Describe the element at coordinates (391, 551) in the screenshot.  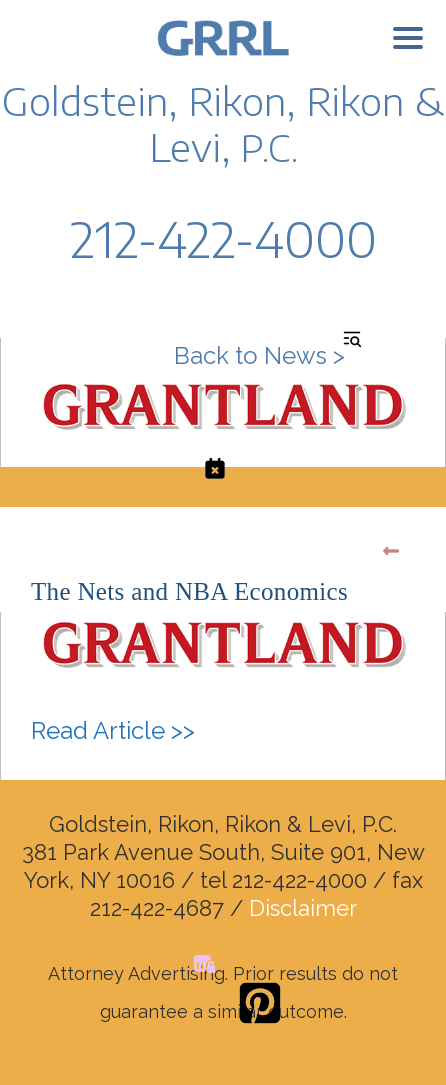
I see `go back to previous screen` at that location.